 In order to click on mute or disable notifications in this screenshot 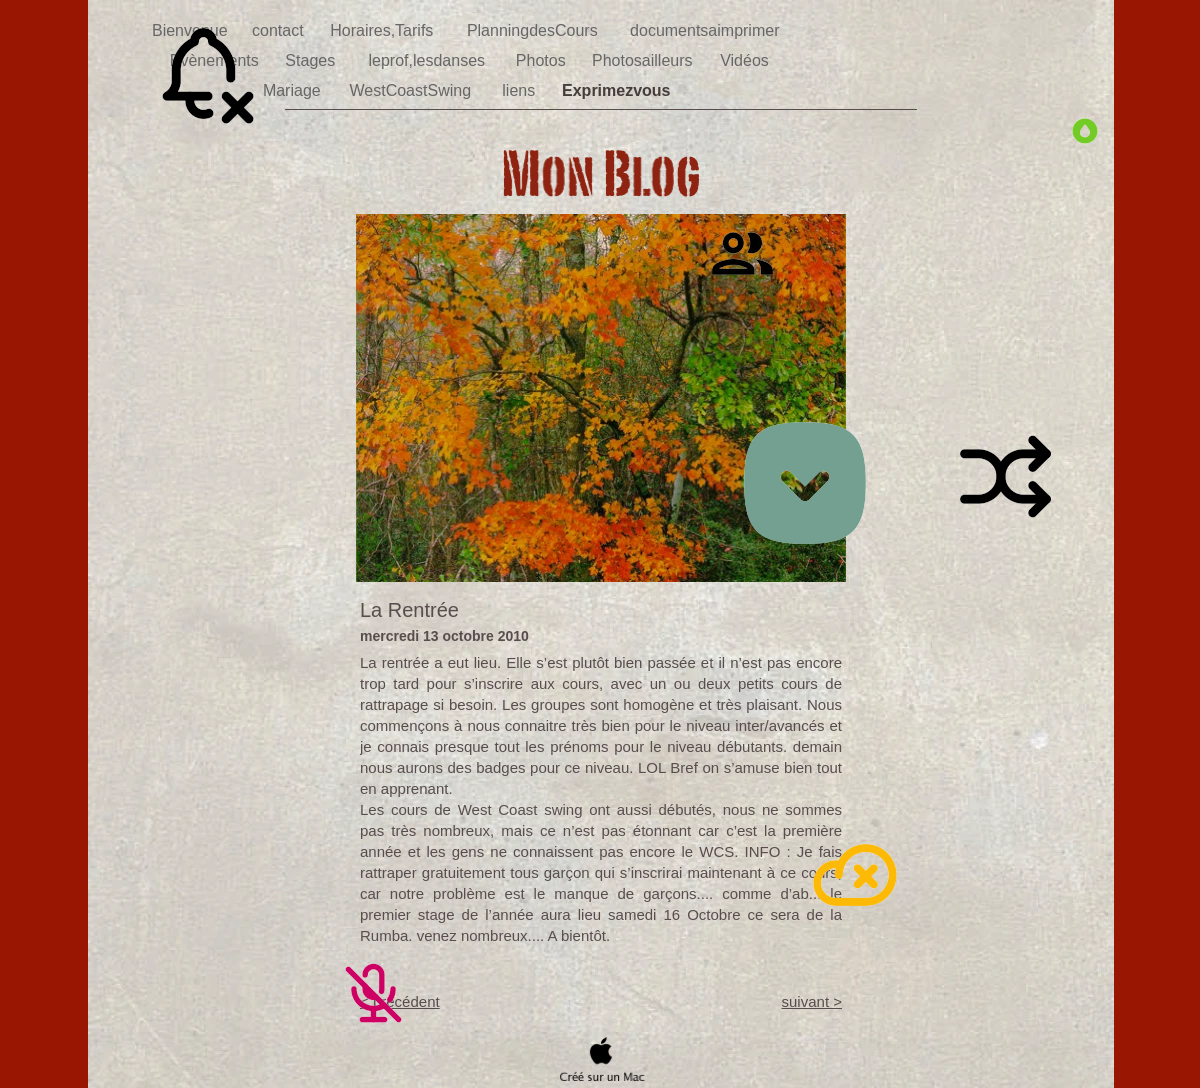, I will do `click(203, 73)`.